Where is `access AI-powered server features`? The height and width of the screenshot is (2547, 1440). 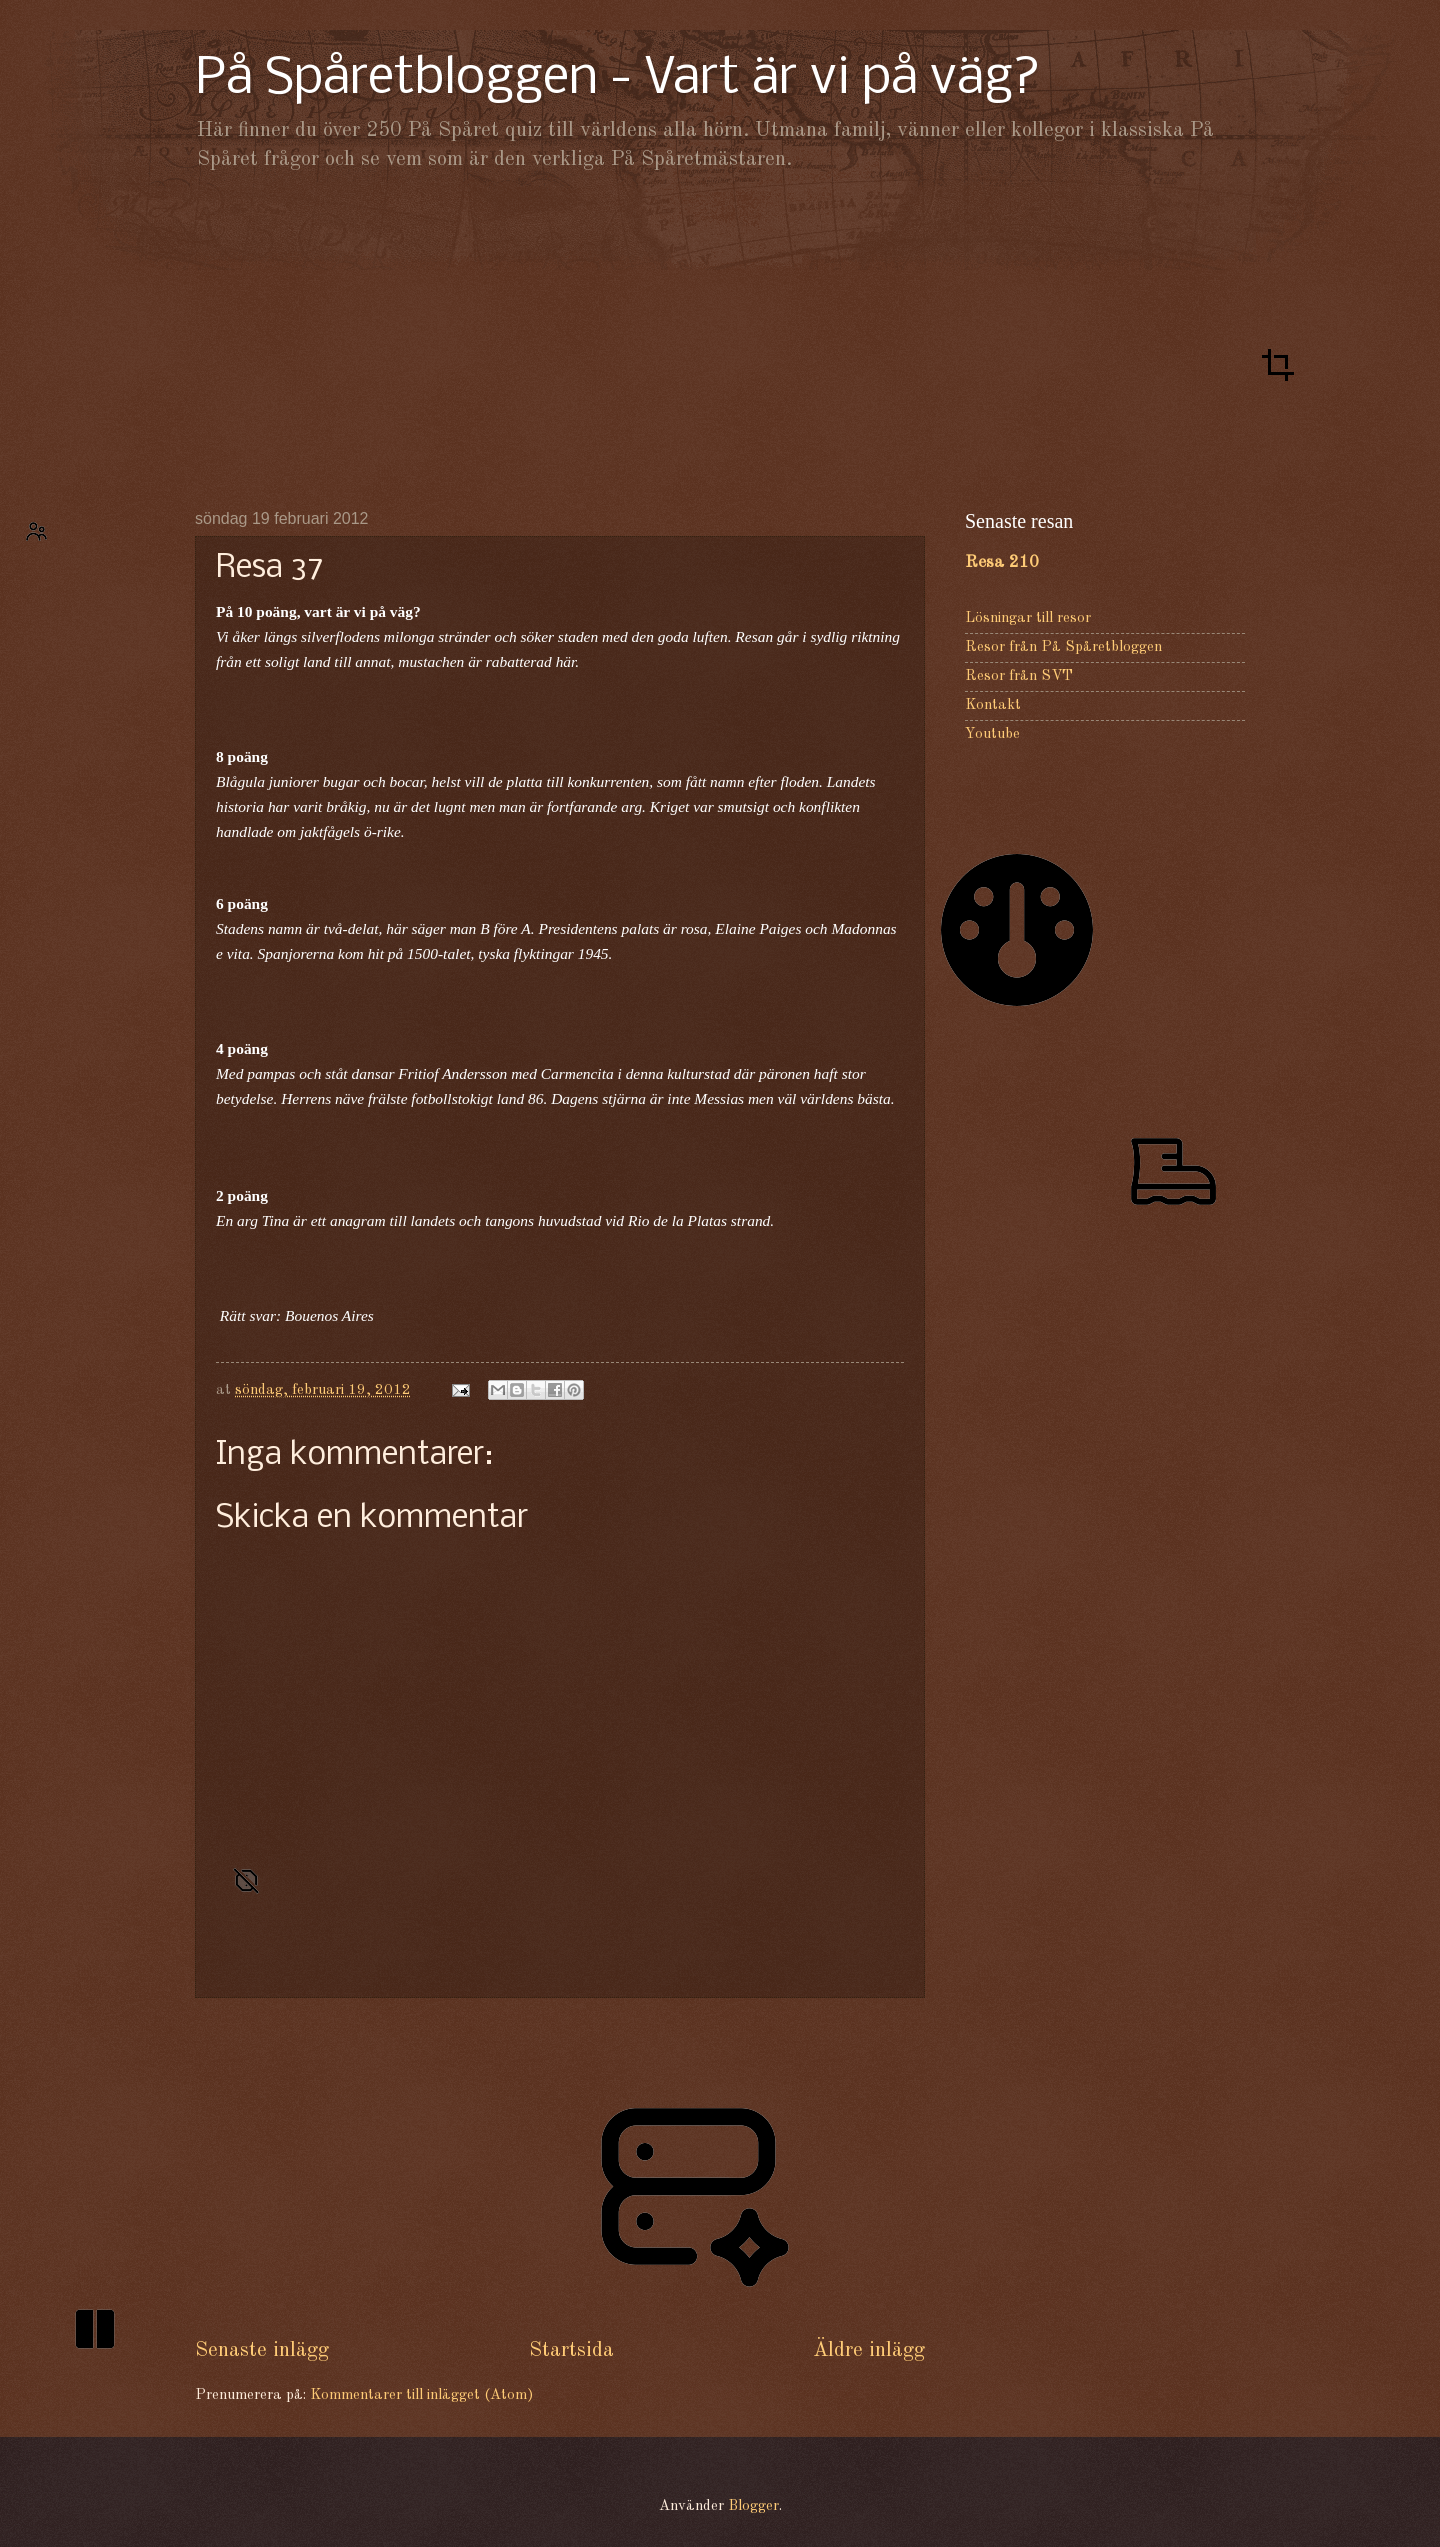 access AI-powered server features is located at coordinates (688, 2186).